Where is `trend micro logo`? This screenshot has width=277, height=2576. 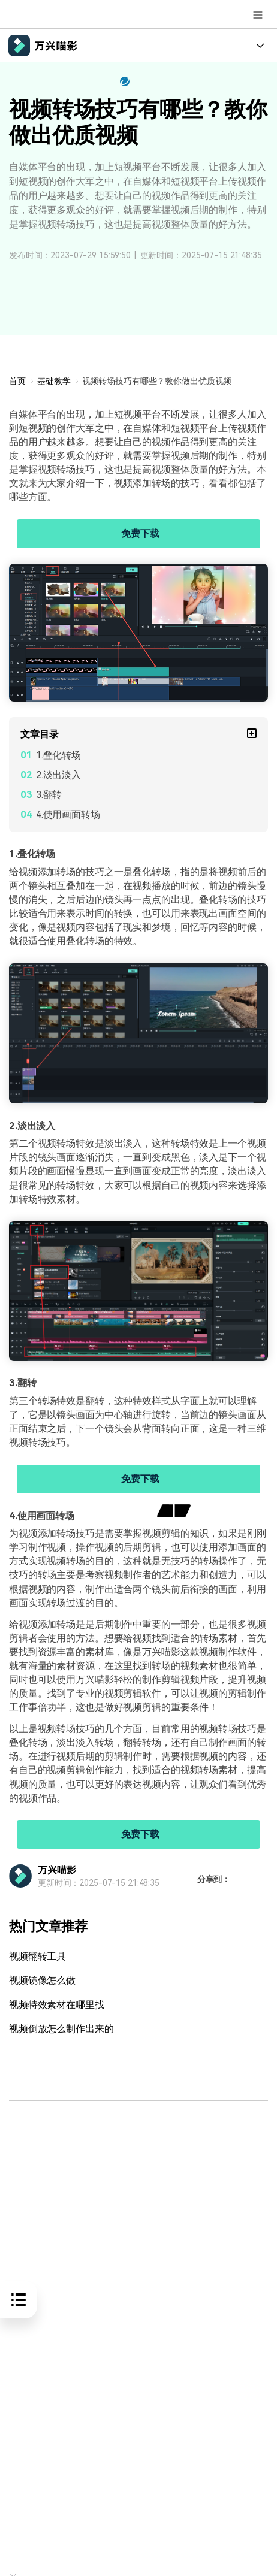 trend micro logo is located at coordinates (125, 81).